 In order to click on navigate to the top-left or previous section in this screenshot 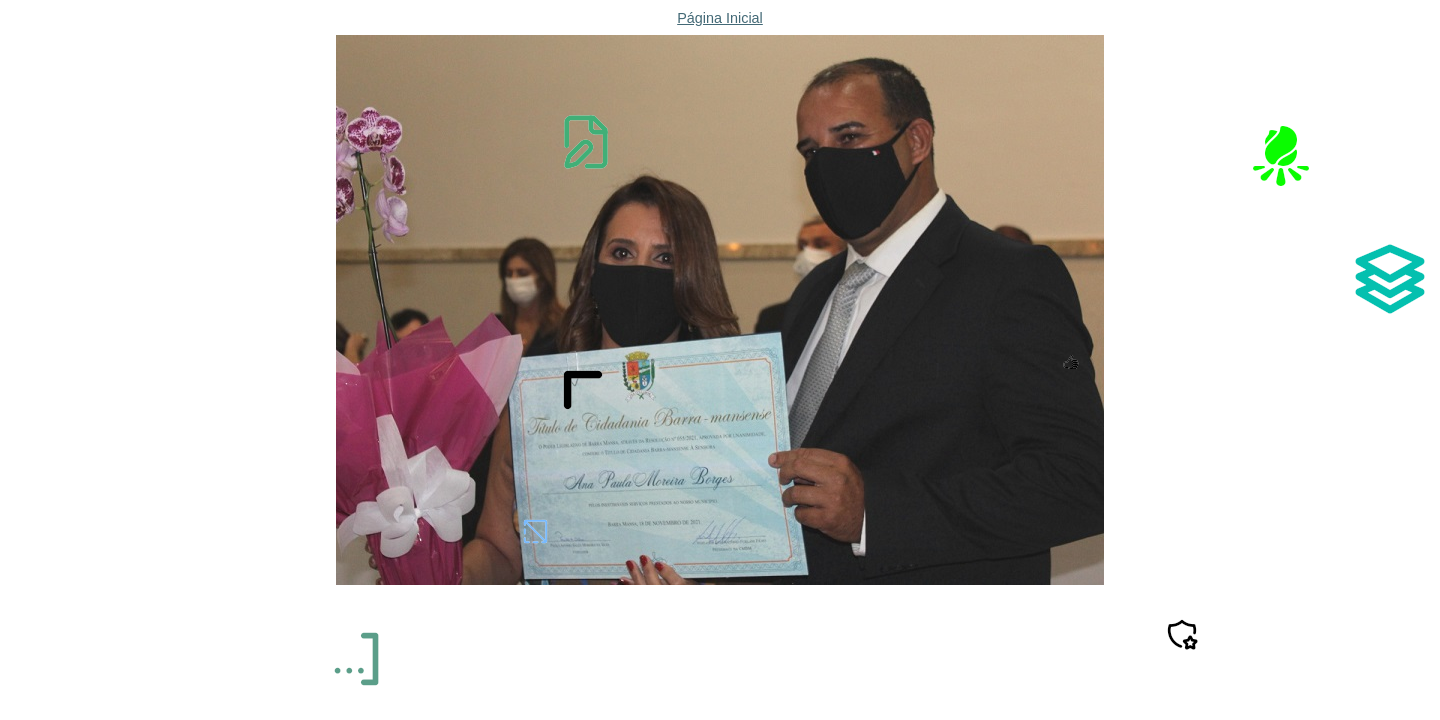, I will do `click(583, 390)`.